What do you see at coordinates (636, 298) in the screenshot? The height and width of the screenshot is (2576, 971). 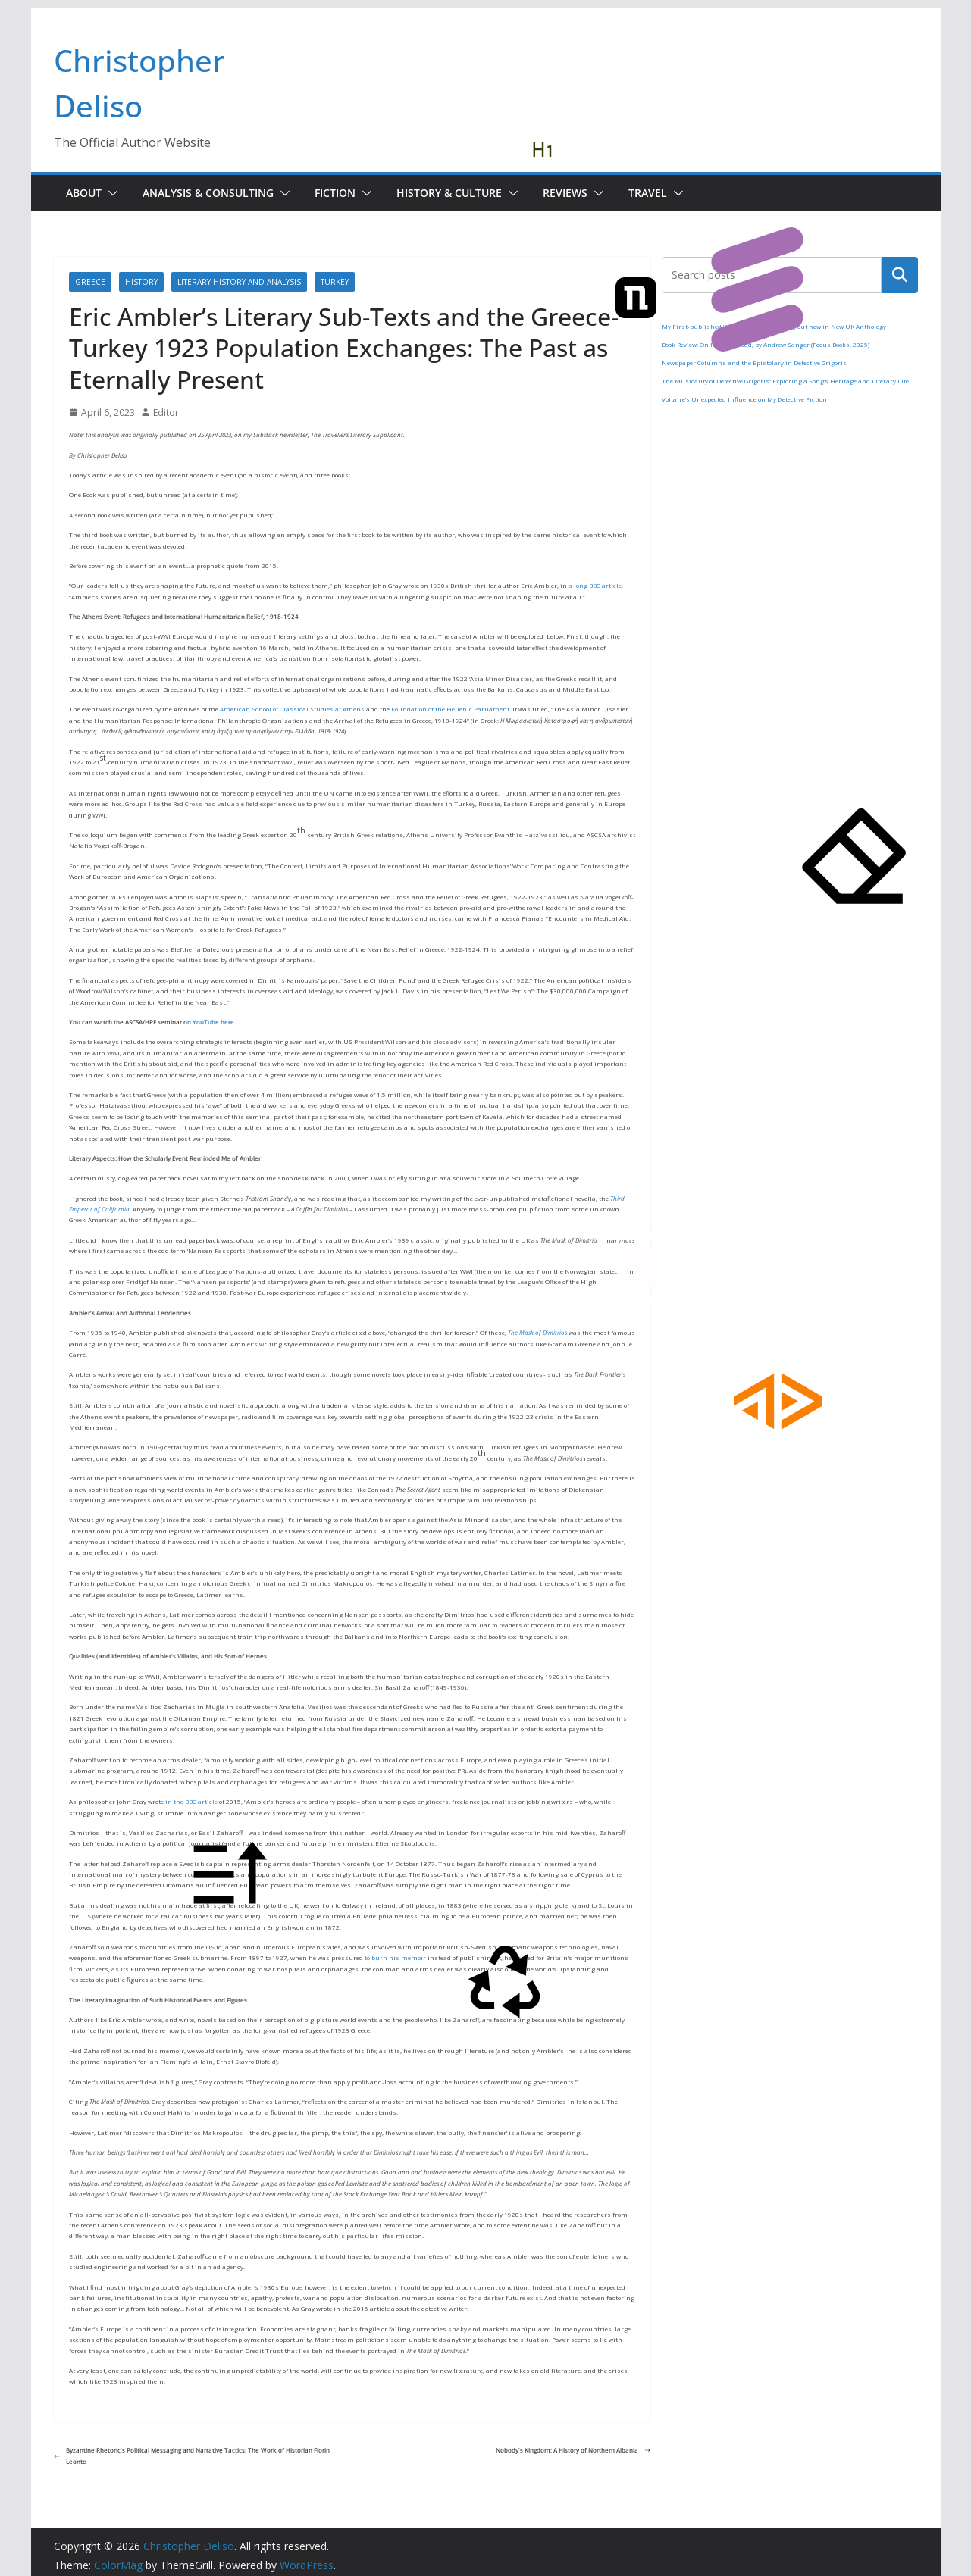 I see `netcup web hosting service logo` at bounding box center [636, 298].